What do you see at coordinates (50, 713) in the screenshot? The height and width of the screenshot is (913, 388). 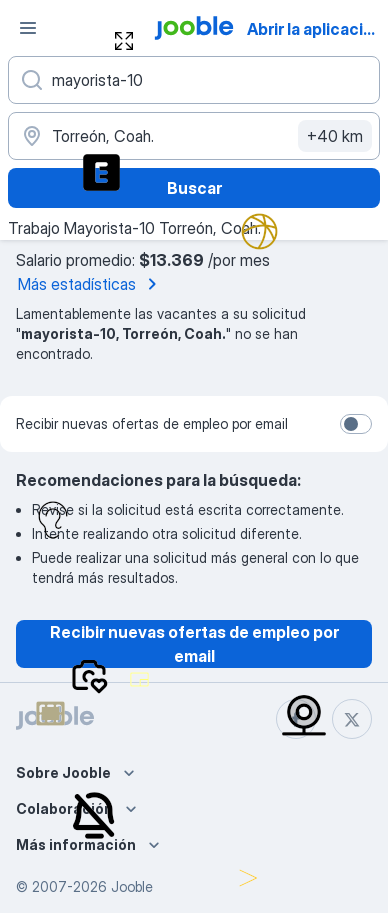 I see `select or define a rectangular area` at bounding box center [50, 713].